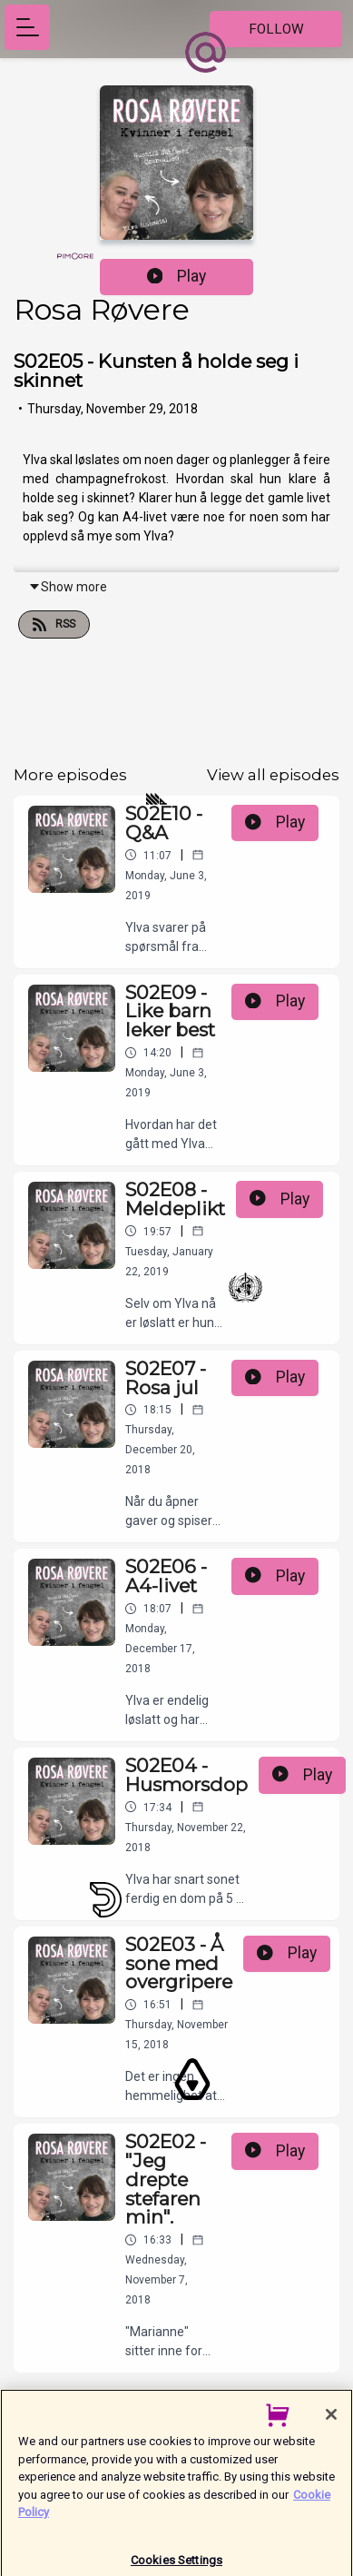 The height and width of the screenshot is (2576, 353). I want to click on pimcore platform logo, so click(75, 256).